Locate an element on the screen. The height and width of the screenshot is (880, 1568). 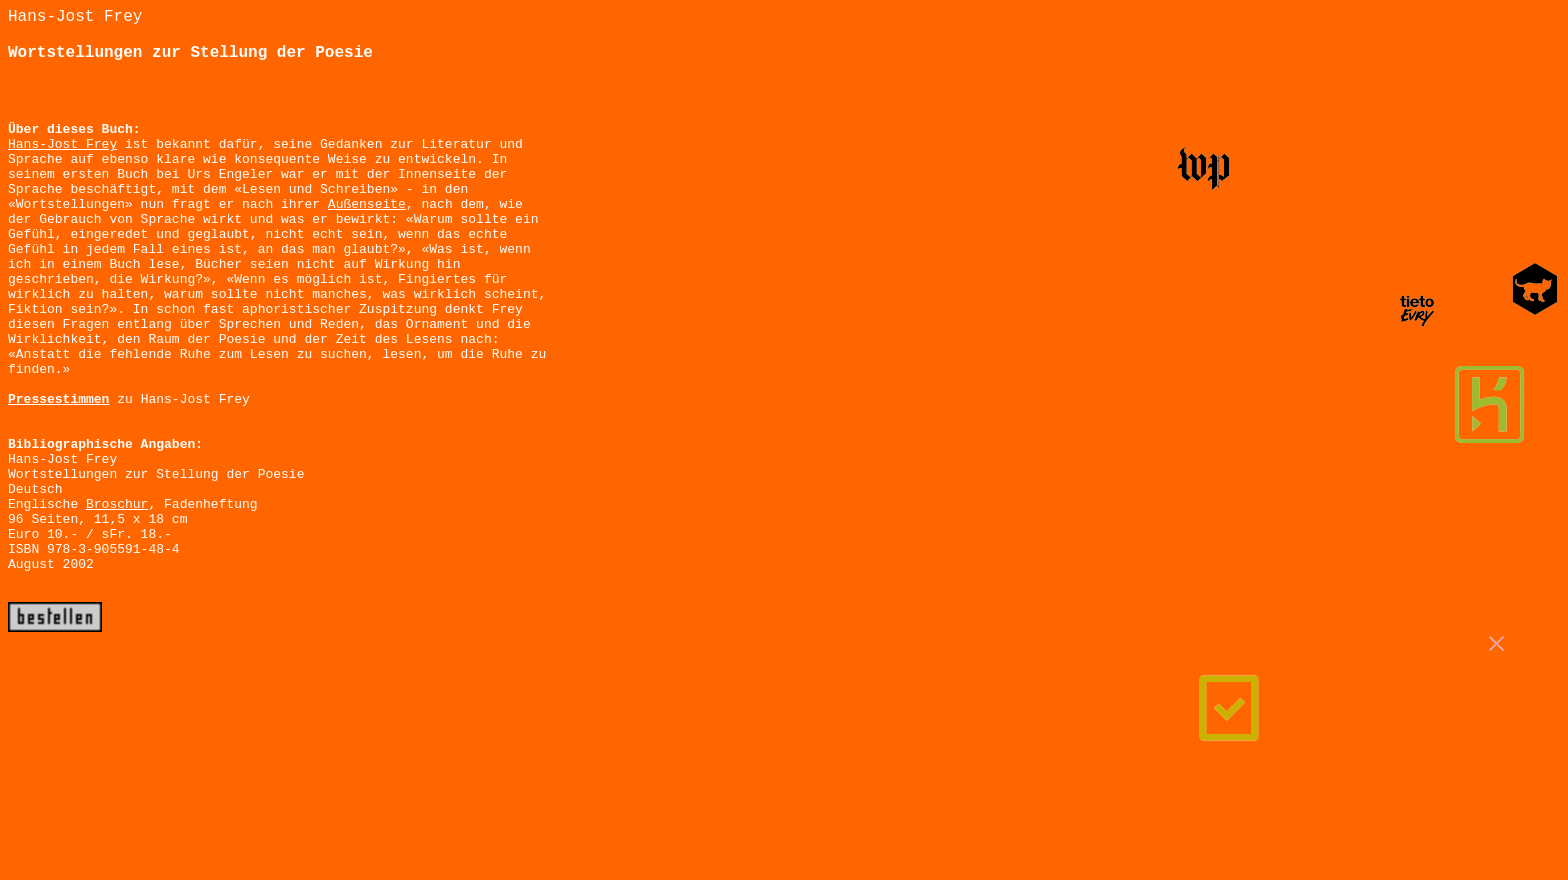
open The Washington Post app is located at coordinates (1203, 168).